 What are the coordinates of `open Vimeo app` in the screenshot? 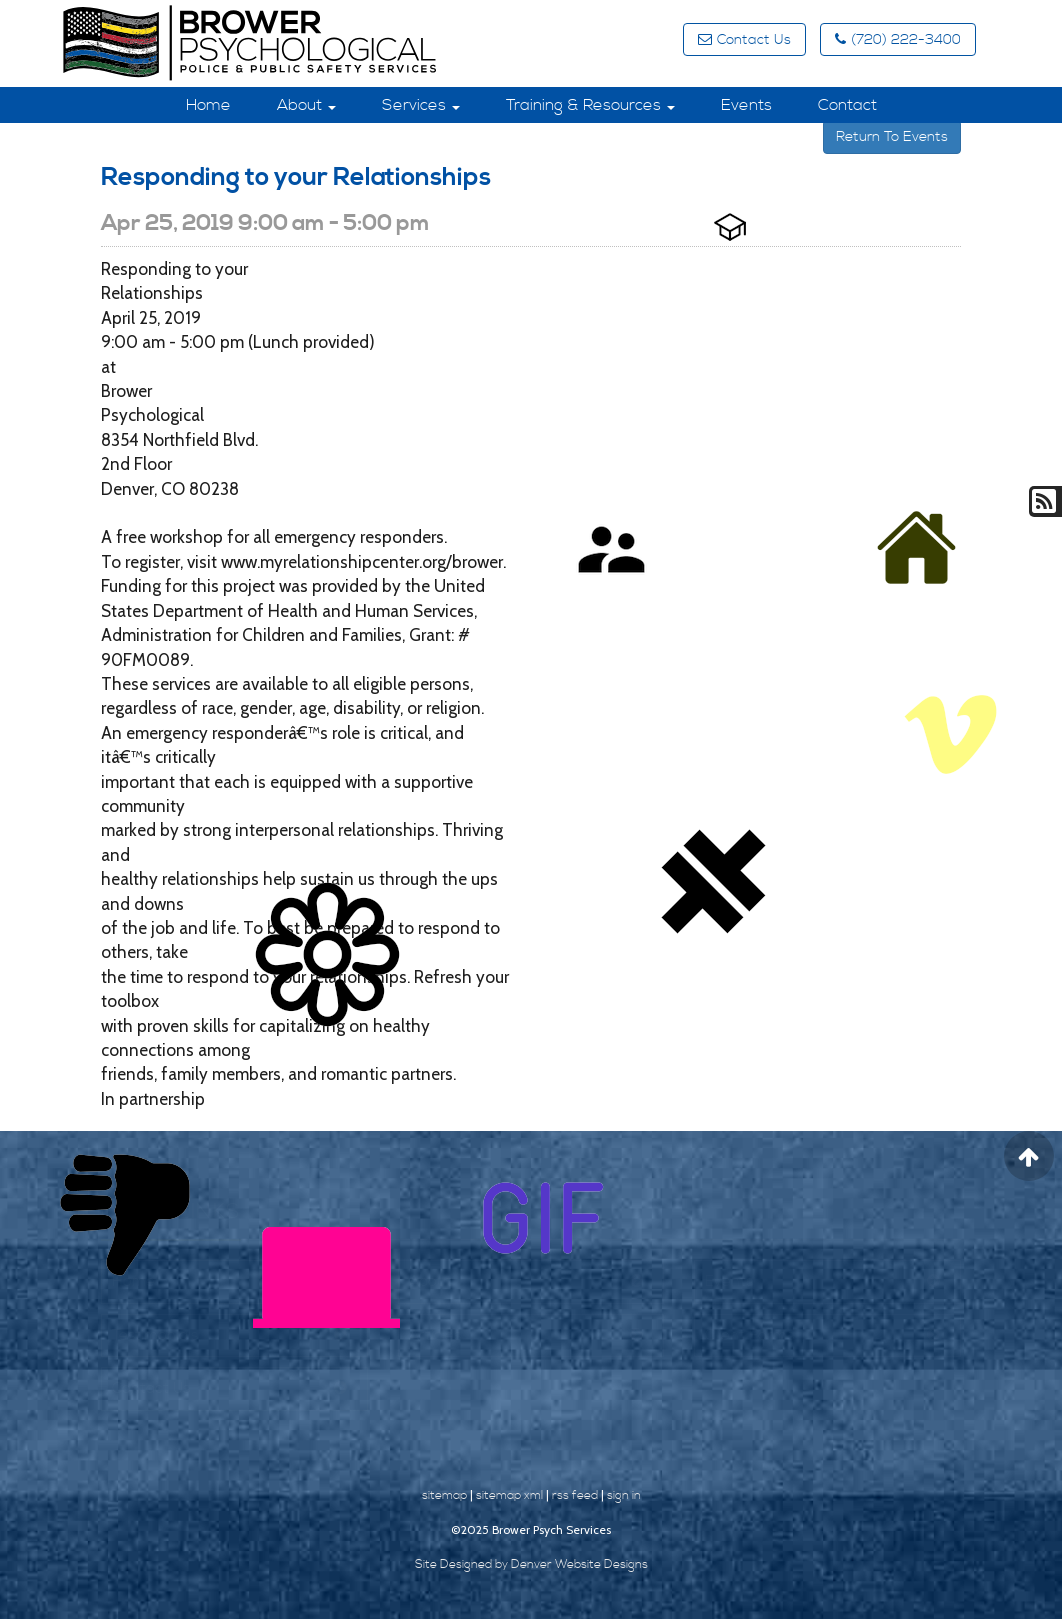 It's located at (950, 734).